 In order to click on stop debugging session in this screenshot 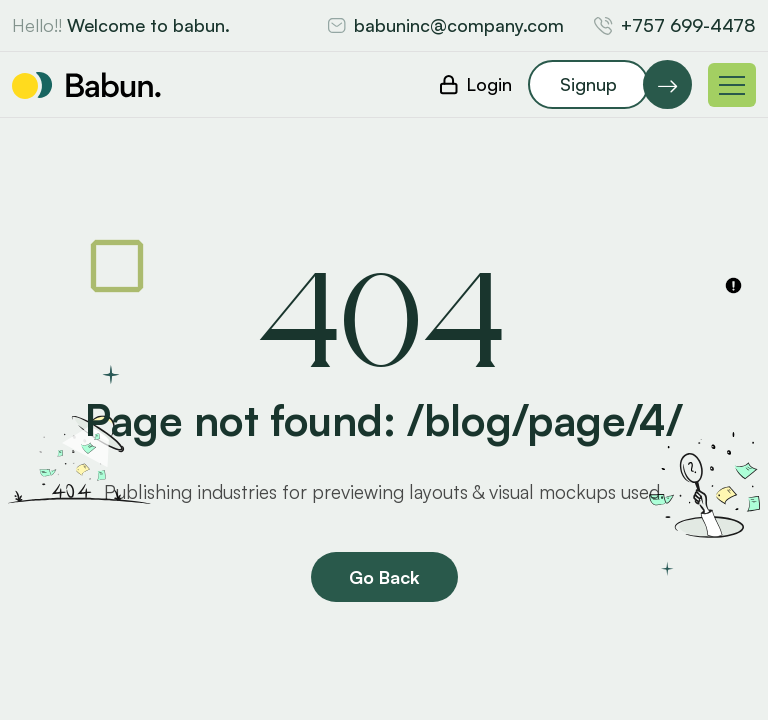, I will do `click(117, 266)`.